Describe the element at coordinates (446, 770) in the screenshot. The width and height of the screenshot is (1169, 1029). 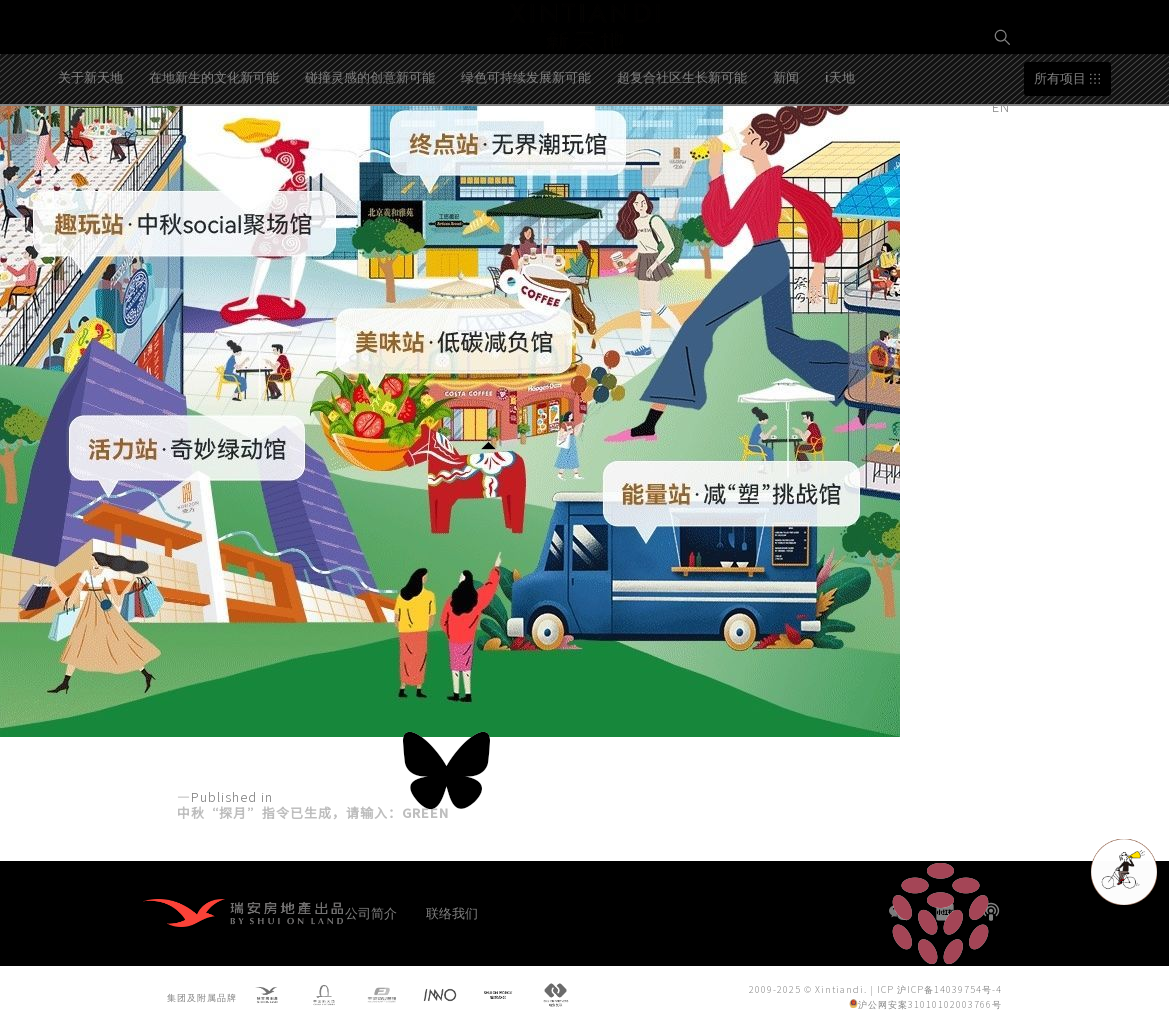
I see `open the Bluesky app` at that location.